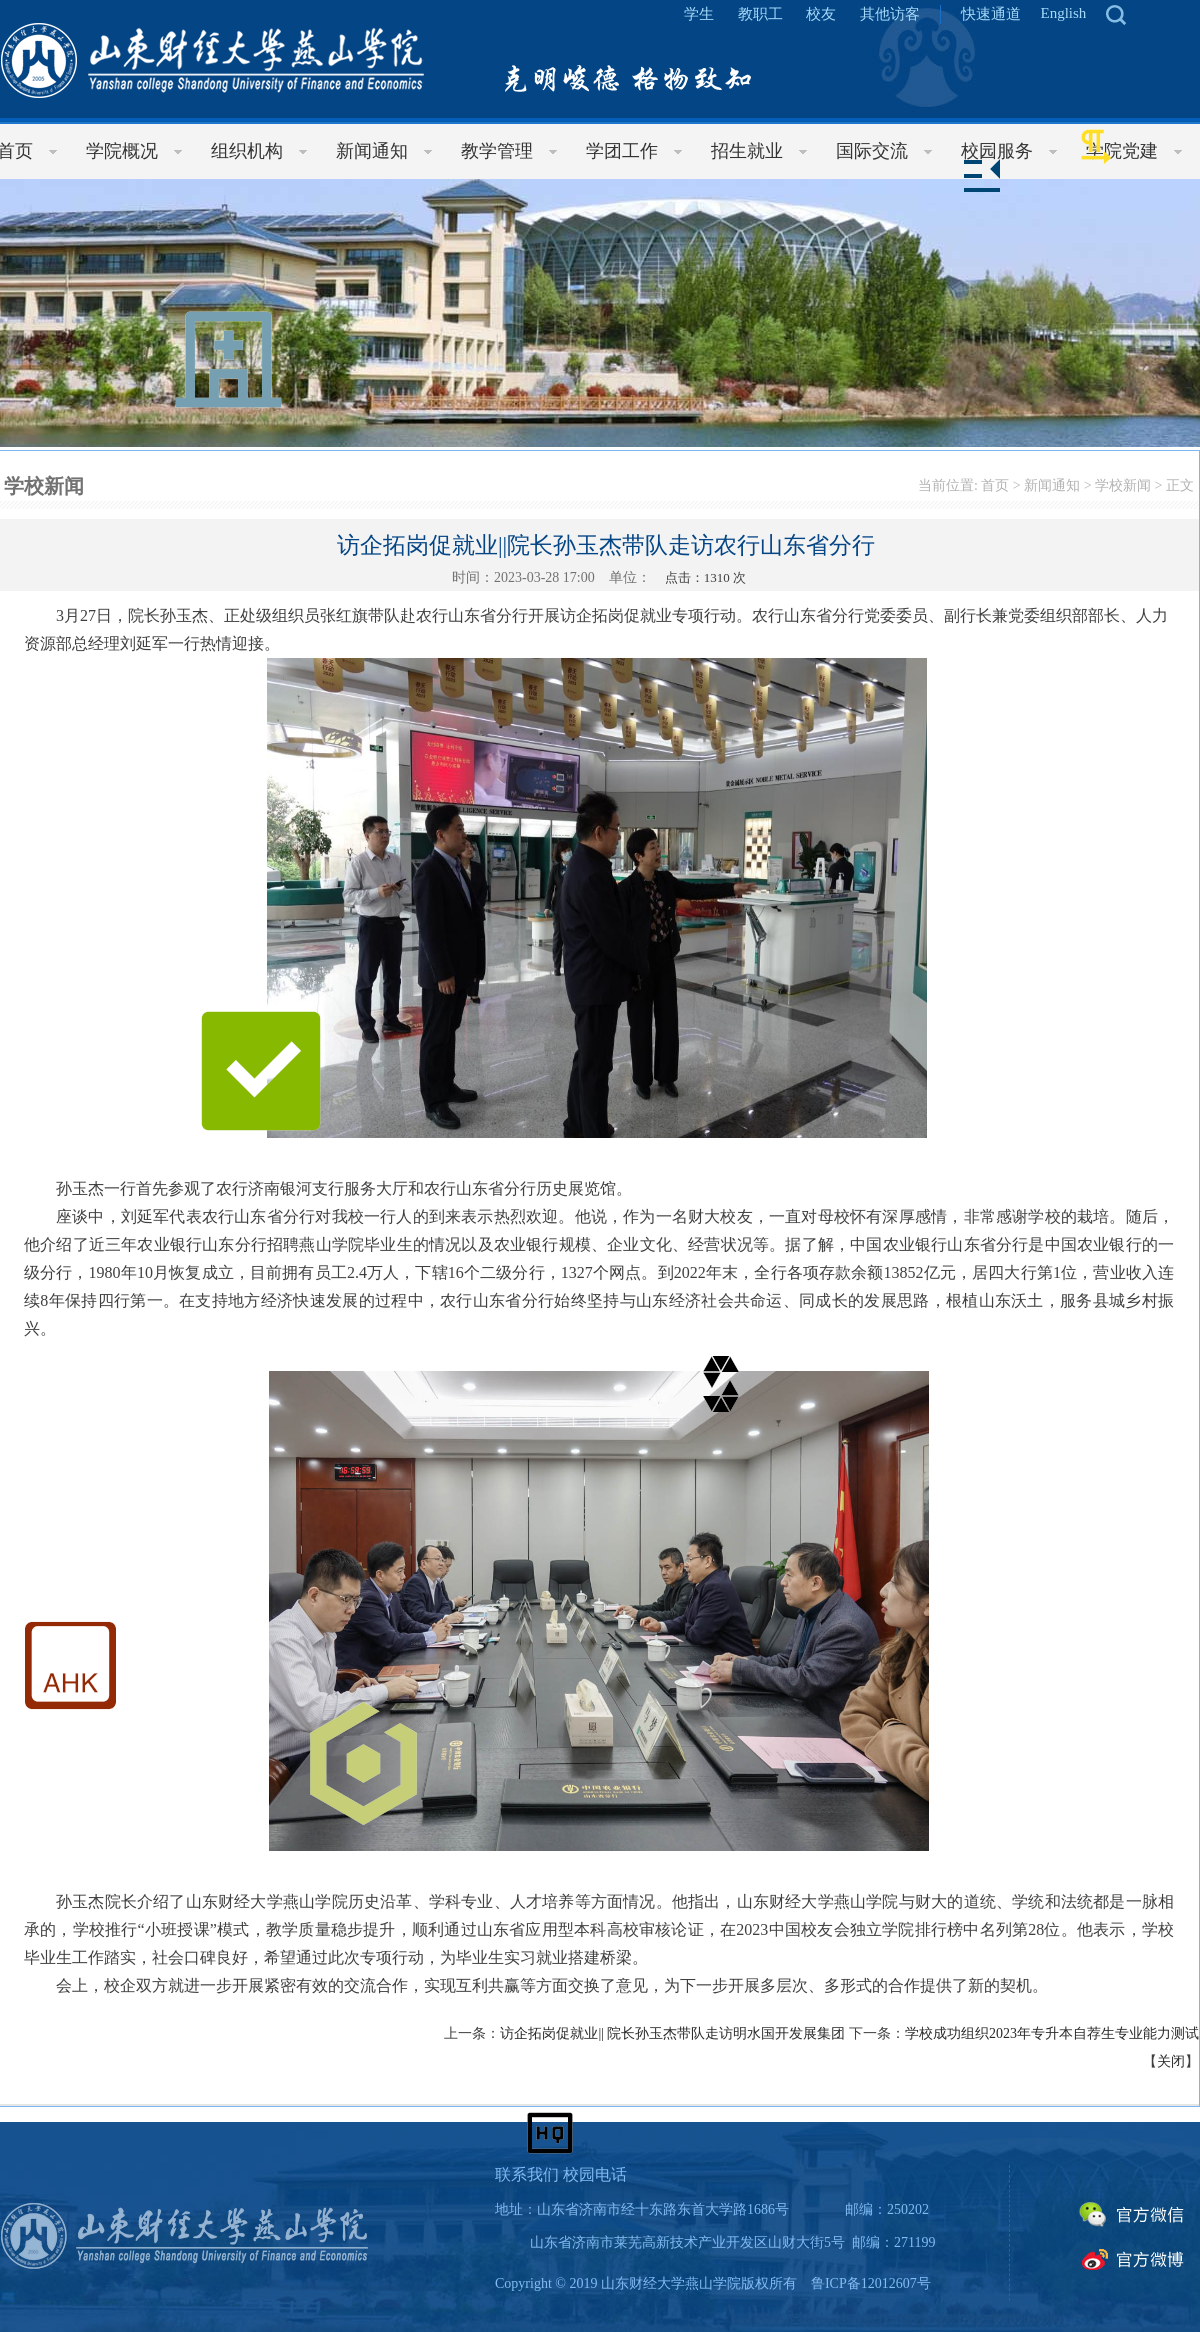  Describe the element at coordinates (550, 2133) in the screenshot. I see `indicates high quality media or streaming option` at that location.